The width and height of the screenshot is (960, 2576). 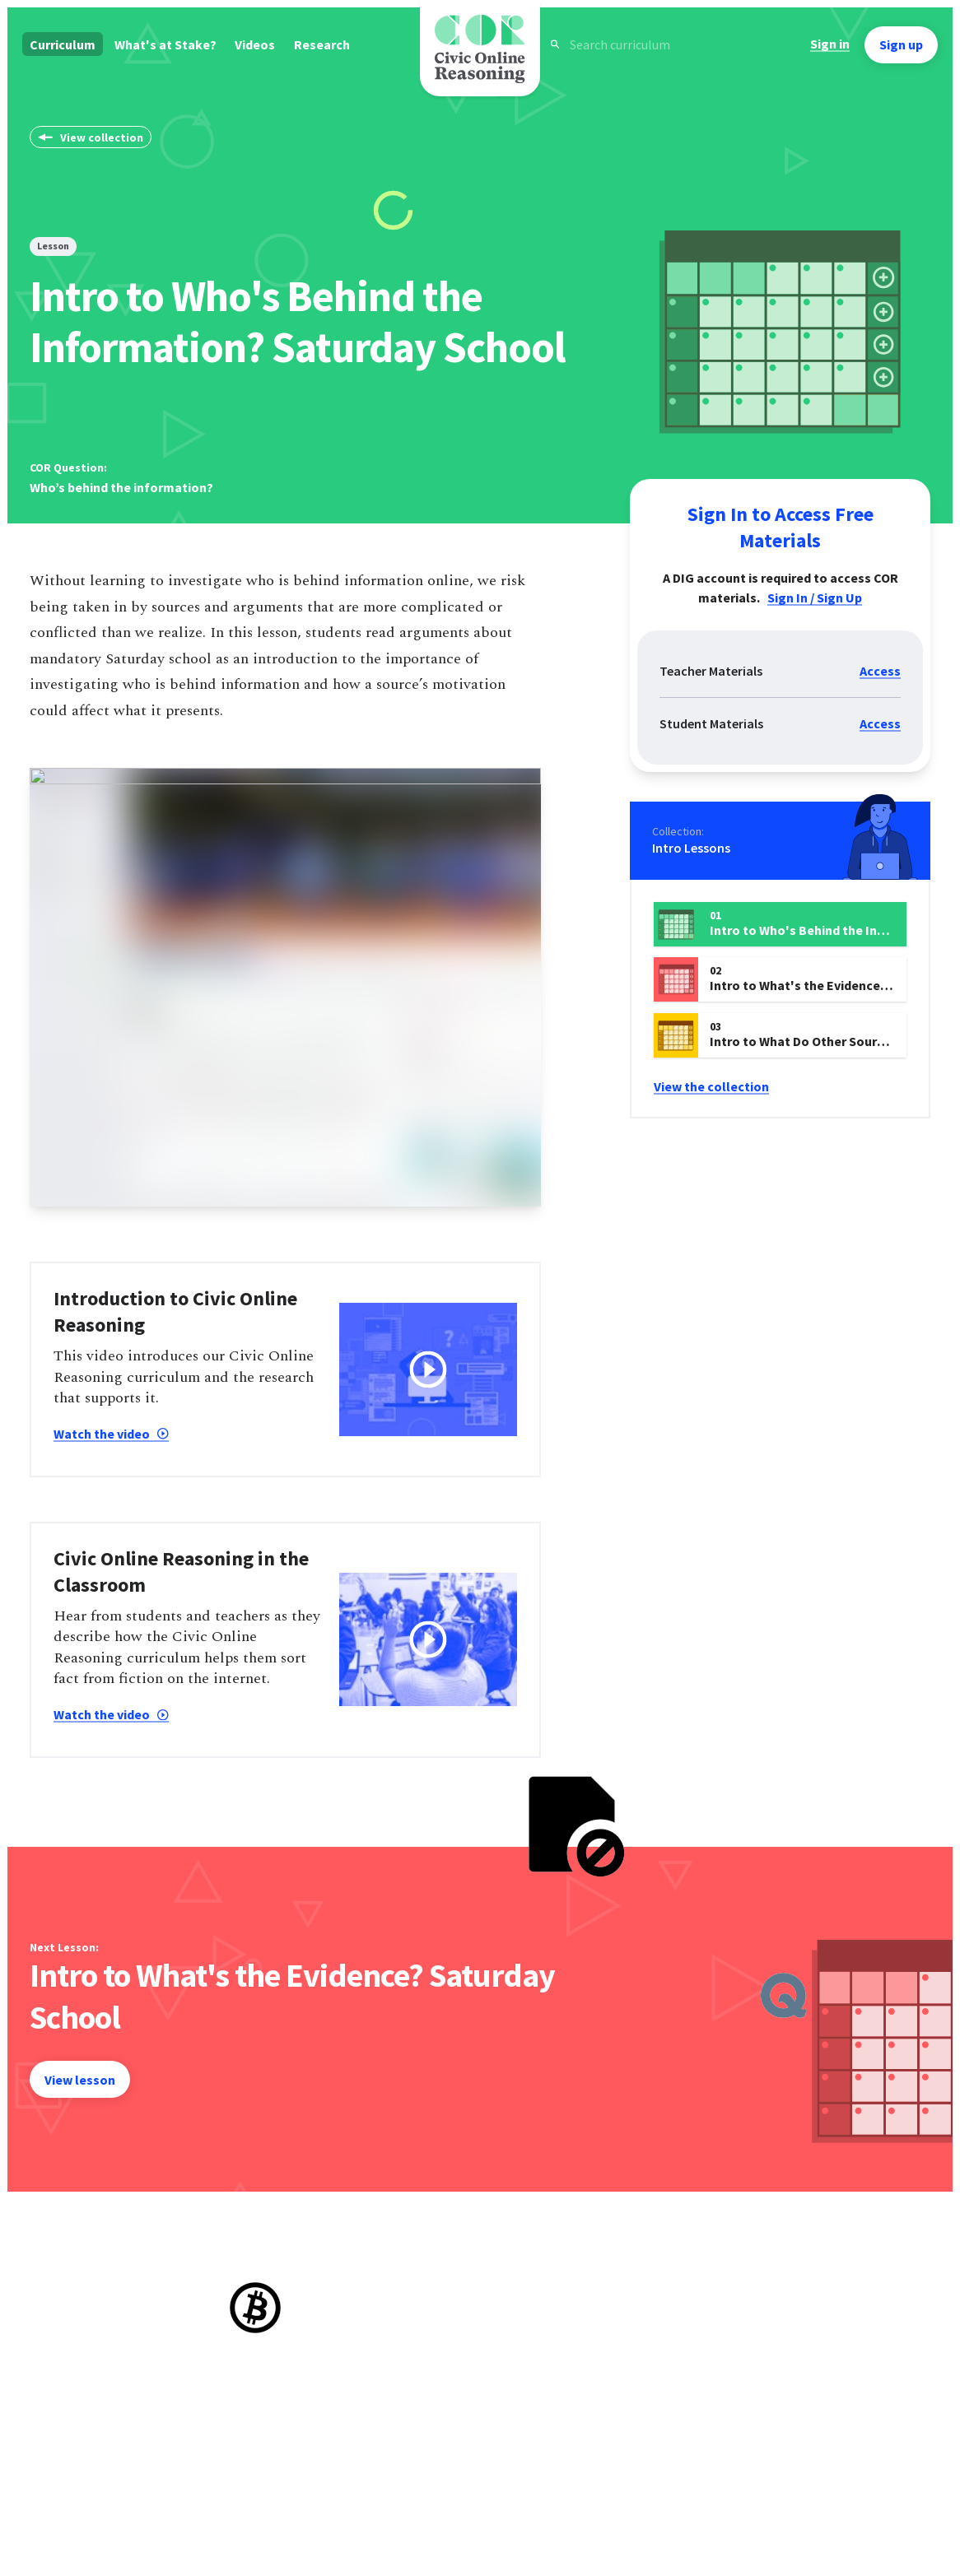 I want to click on open qase test management platform, so click(x=783, y=1995).